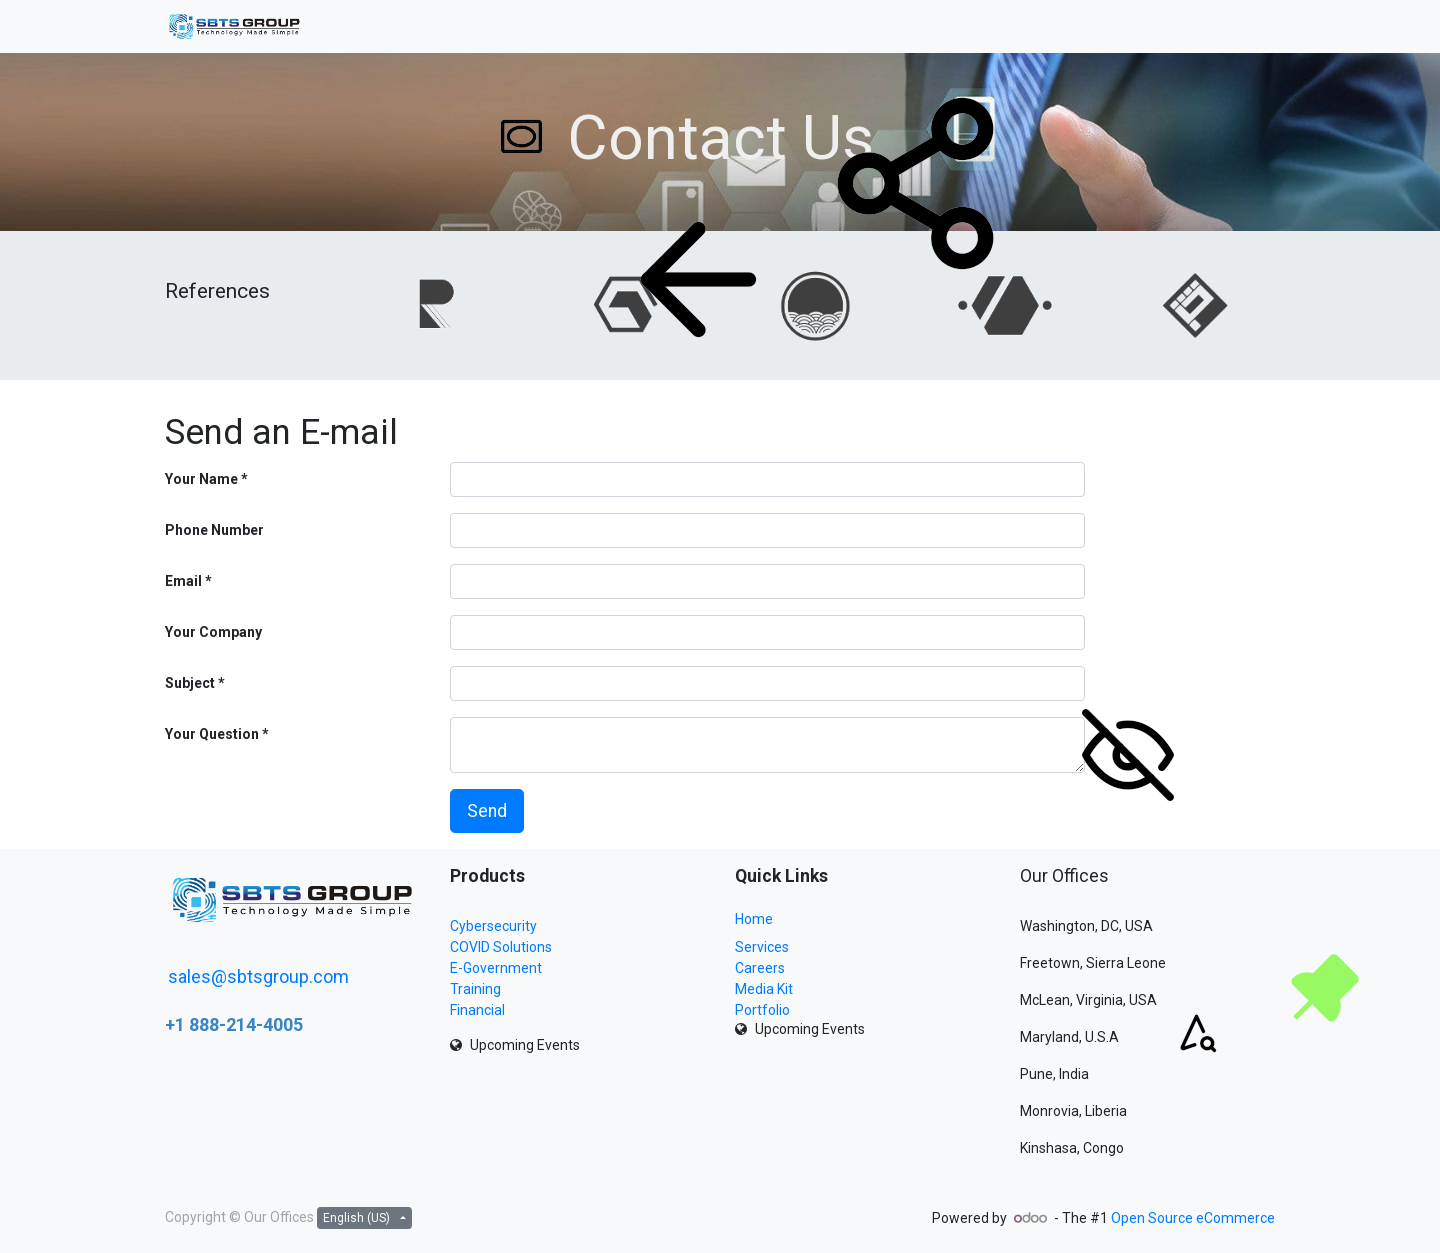 Image resolution: width=1440 pixels, height=1253 pixels. Describe the element at coordinates (1322, 990) in the screenshot. I see `pin an item to keep it visible` at that location.